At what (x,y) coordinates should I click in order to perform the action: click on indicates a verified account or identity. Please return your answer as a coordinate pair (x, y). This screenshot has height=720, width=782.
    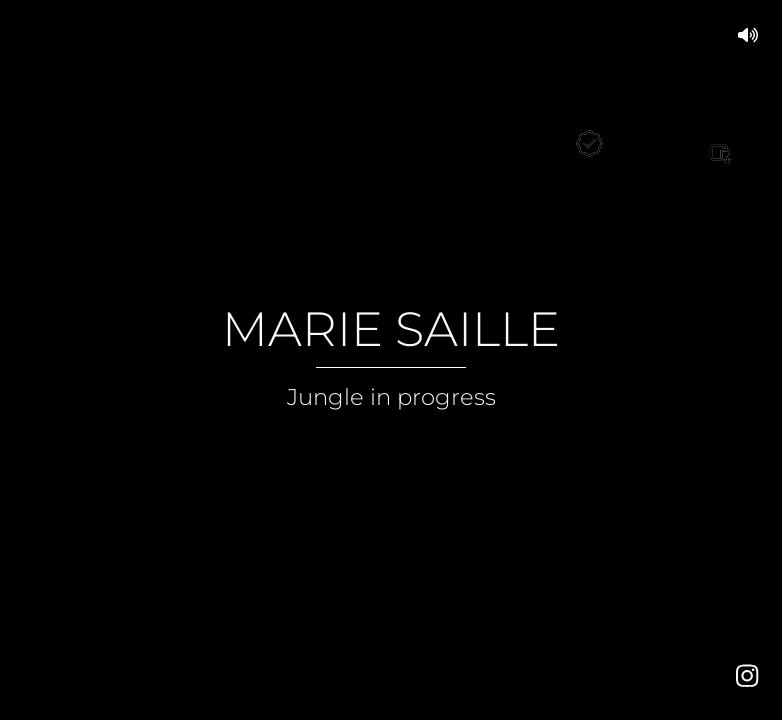
    Looking at the image, I should click on (589, 143).